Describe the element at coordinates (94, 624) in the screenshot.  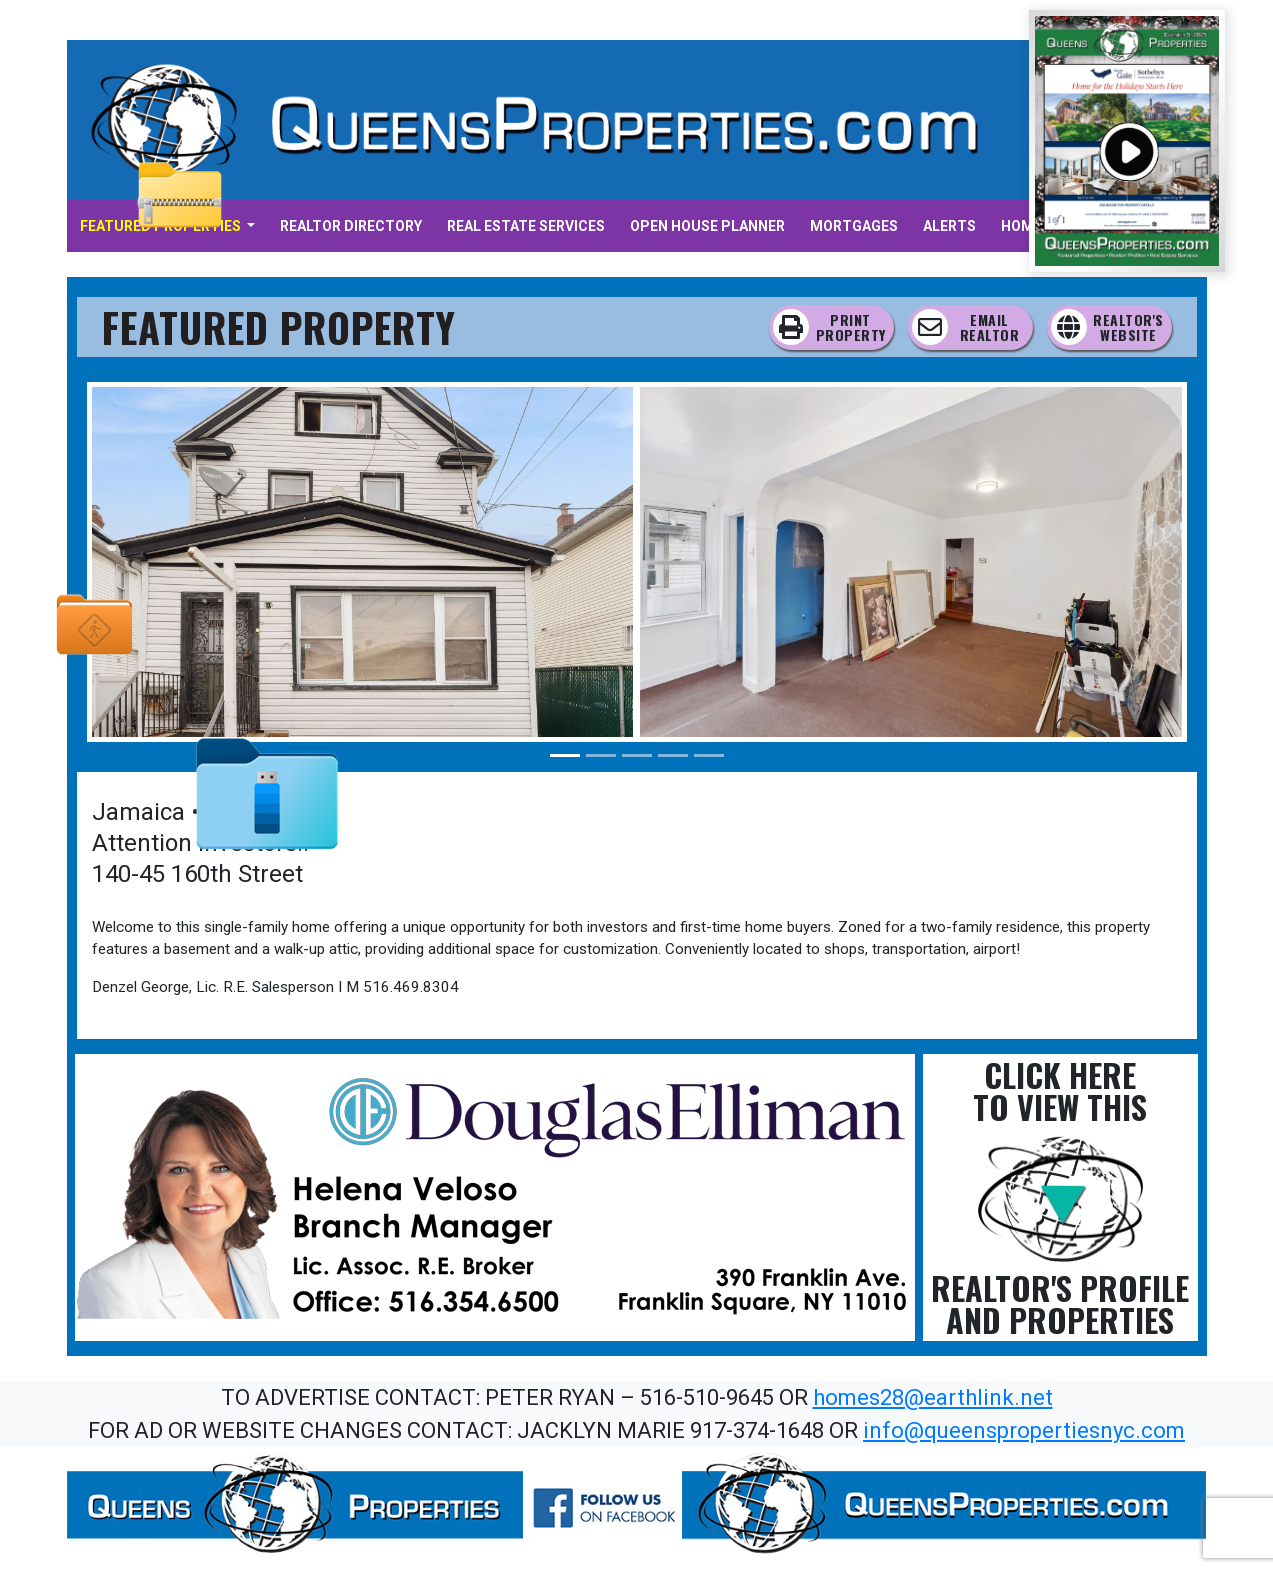
I see `open public or shared folder` at that location.